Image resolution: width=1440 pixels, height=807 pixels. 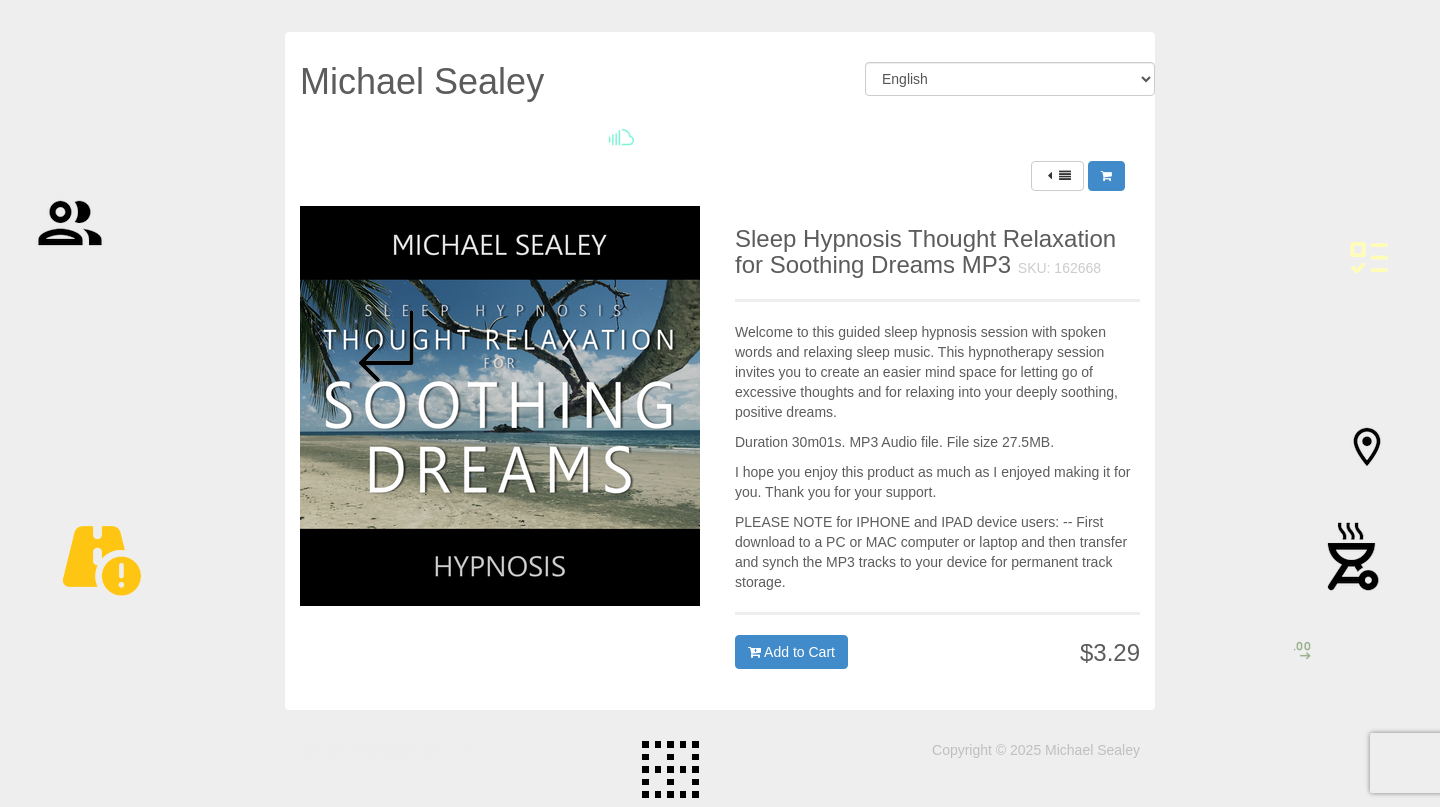 I want to click on view task list or checklist, so click(x=1368, y=257).